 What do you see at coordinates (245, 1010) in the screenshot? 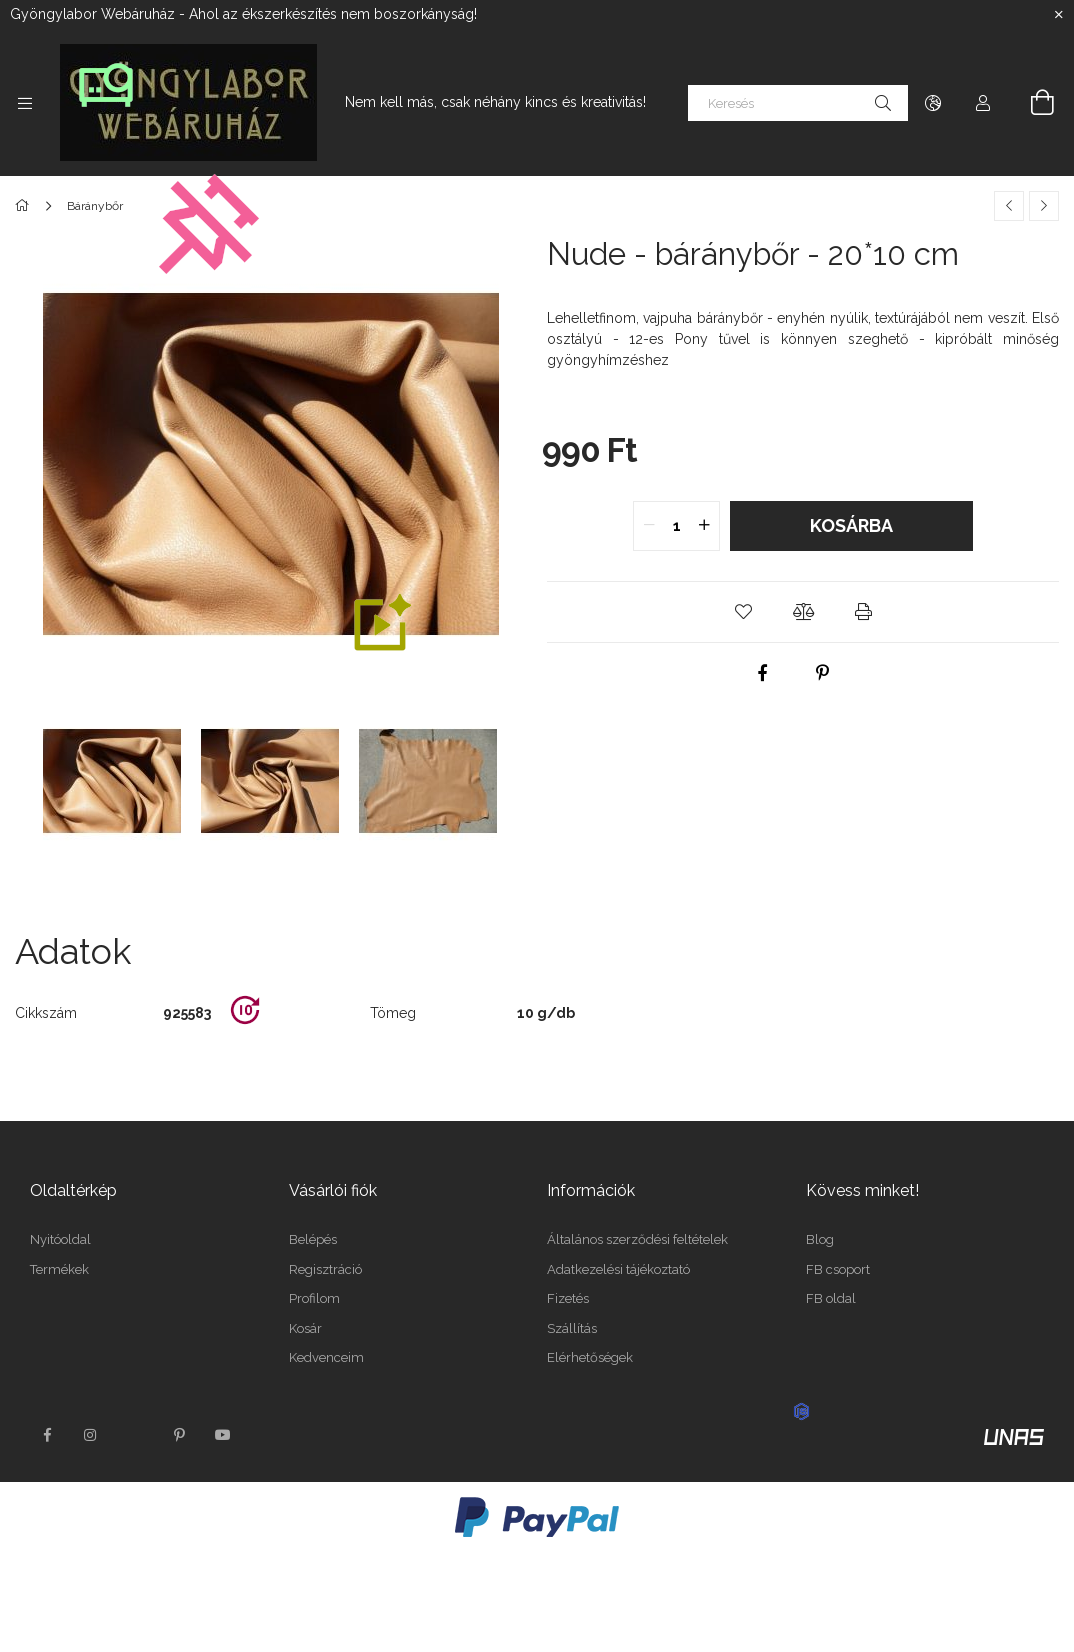
I see `skip forward 10 seconds` at bounding box center [245, 1010].